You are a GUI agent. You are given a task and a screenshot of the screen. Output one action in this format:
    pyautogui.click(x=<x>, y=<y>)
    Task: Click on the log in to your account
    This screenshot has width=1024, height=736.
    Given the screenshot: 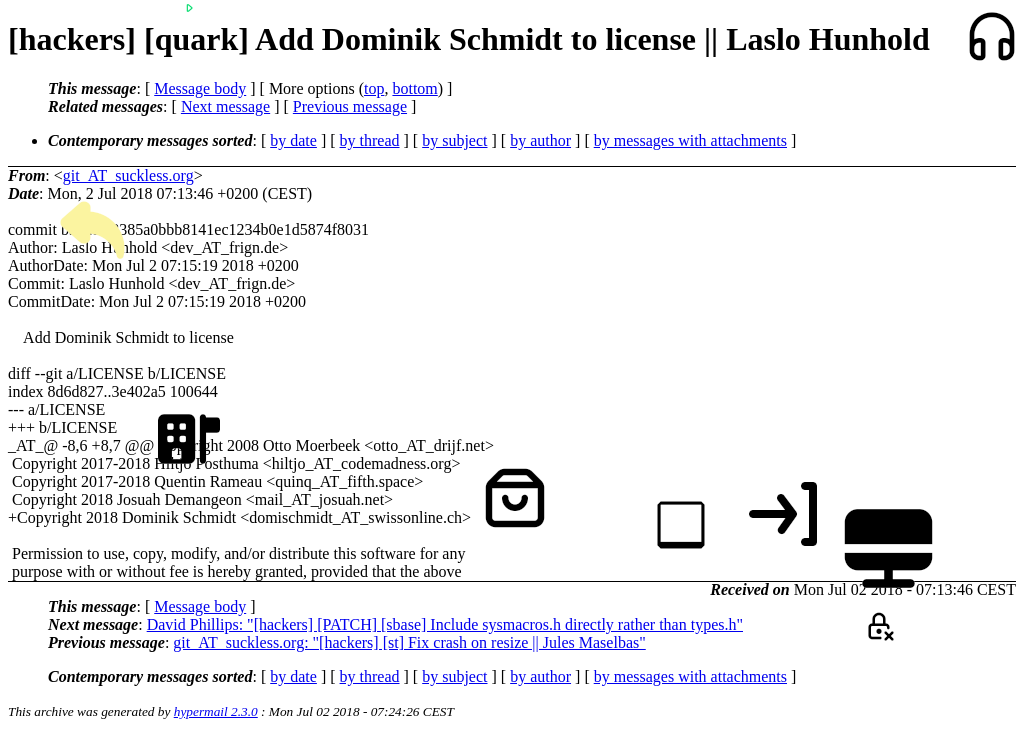 What is the action you would take?
    pyautogui.click(x=785, y=514)
    